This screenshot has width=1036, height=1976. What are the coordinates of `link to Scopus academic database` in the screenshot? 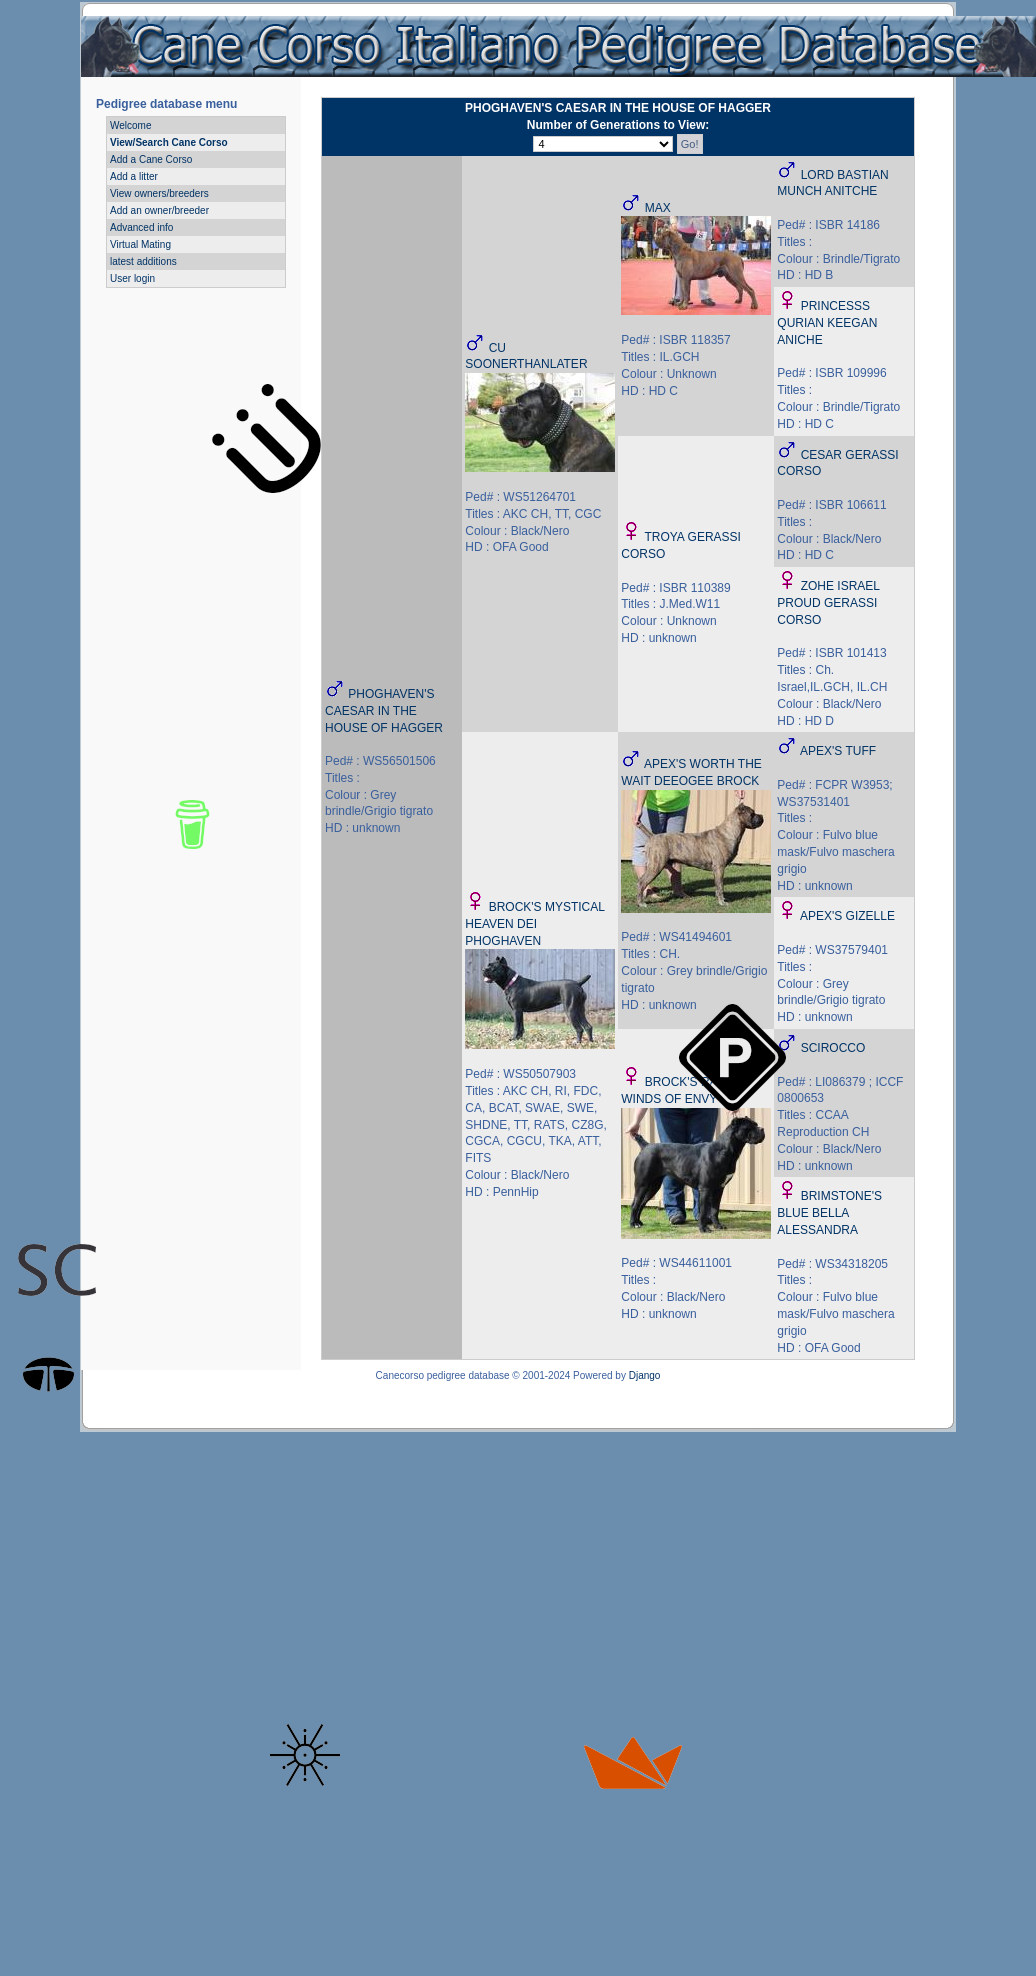 It's located at (57, 1270).